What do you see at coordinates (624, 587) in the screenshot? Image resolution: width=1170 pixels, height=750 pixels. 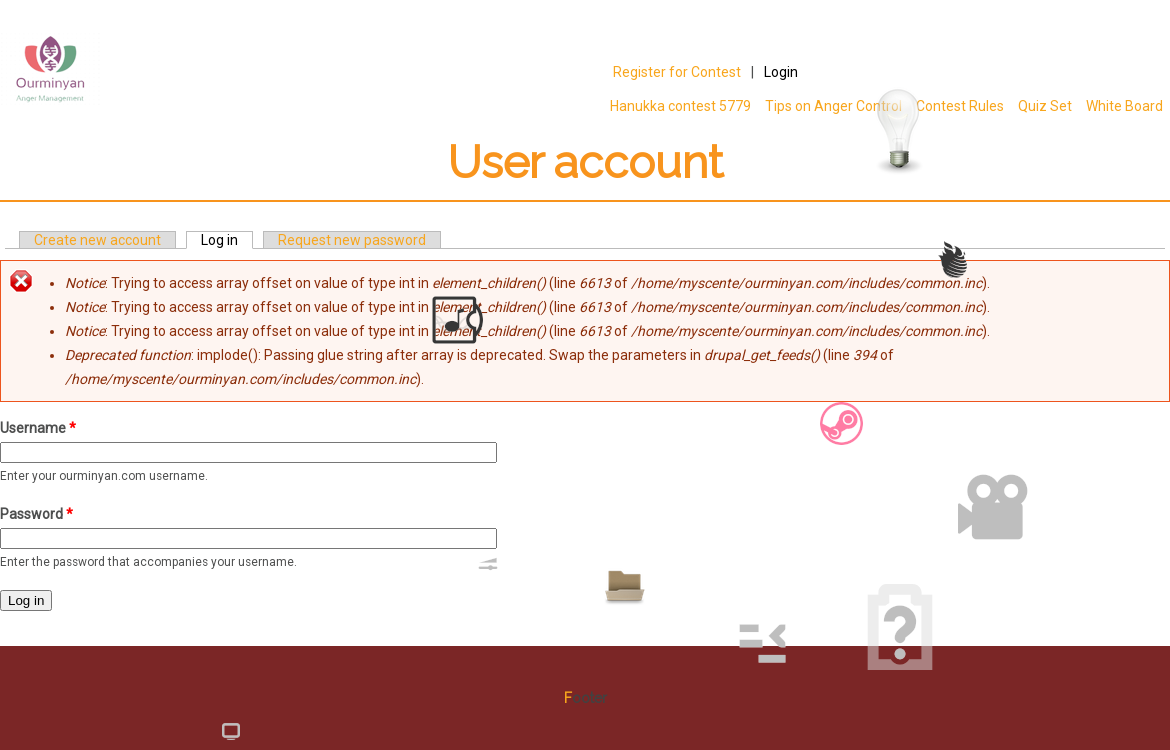 I see `drop files here to move them into this folder` at bounding box center [624, 587].